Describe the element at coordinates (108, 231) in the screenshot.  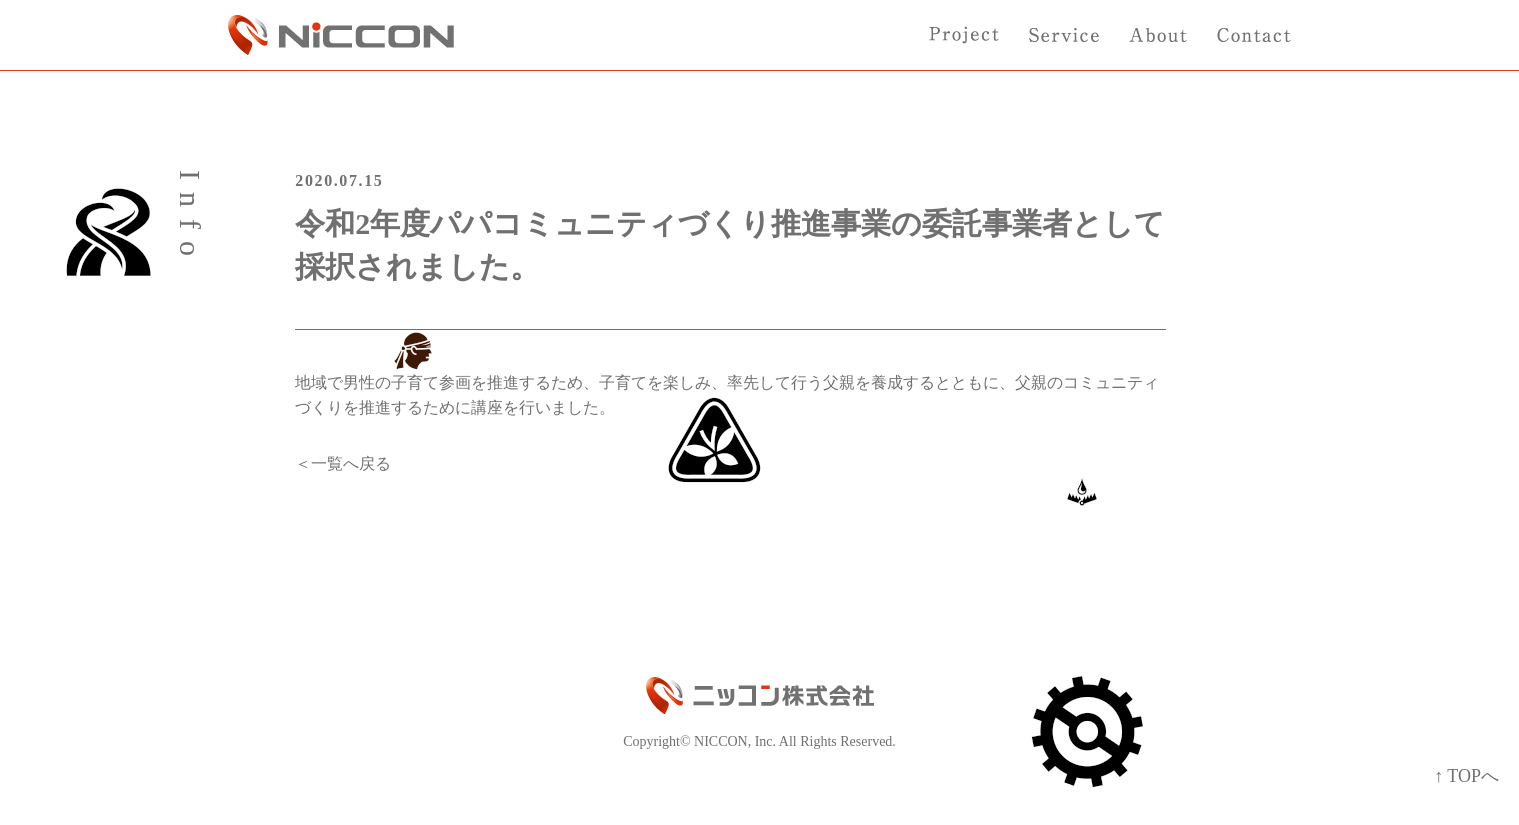
I see `indicates a monster or creature encounter` at that location.